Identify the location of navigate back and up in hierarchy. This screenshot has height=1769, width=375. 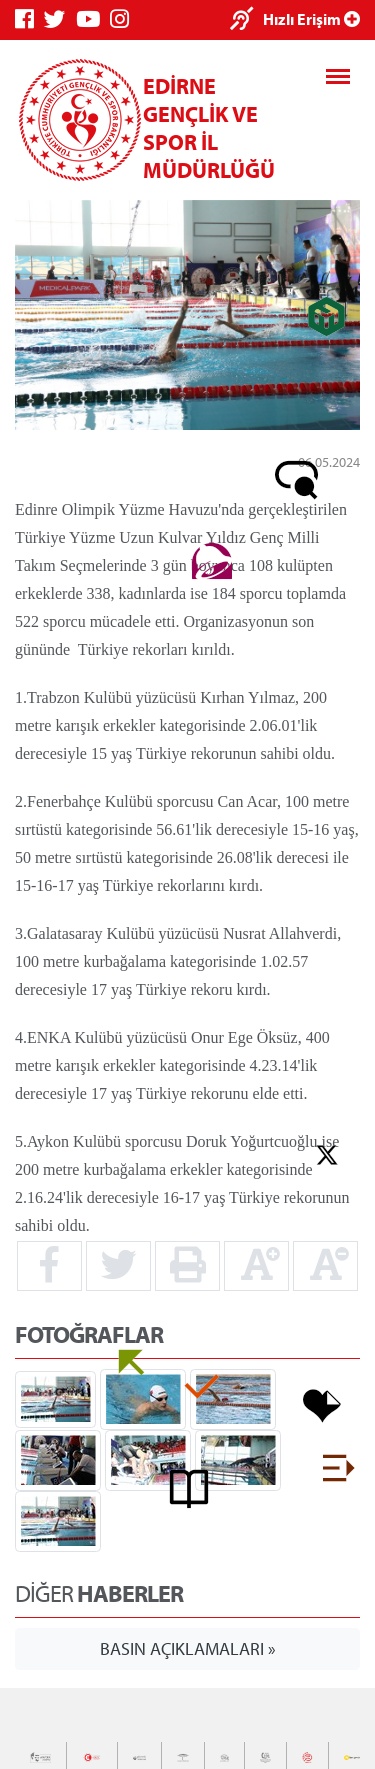
(131, 1362).